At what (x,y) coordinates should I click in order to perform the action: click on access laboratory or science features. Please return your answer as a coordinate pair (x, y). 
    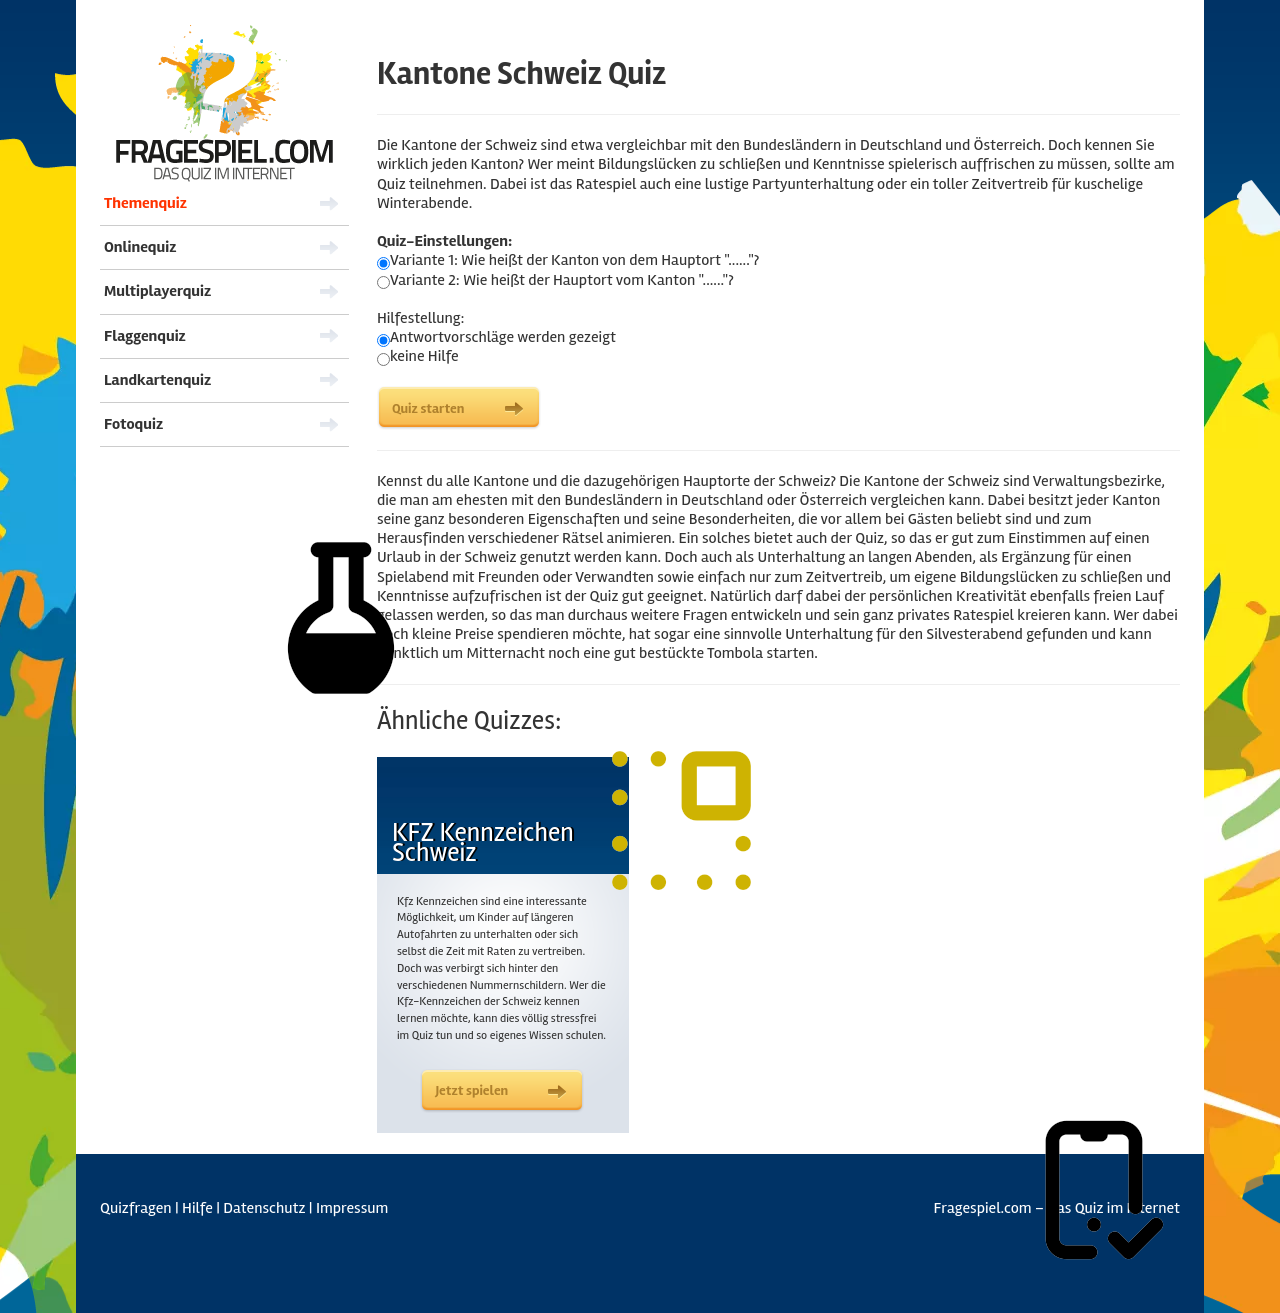
    Looking at the image, I should click on (341, 618).